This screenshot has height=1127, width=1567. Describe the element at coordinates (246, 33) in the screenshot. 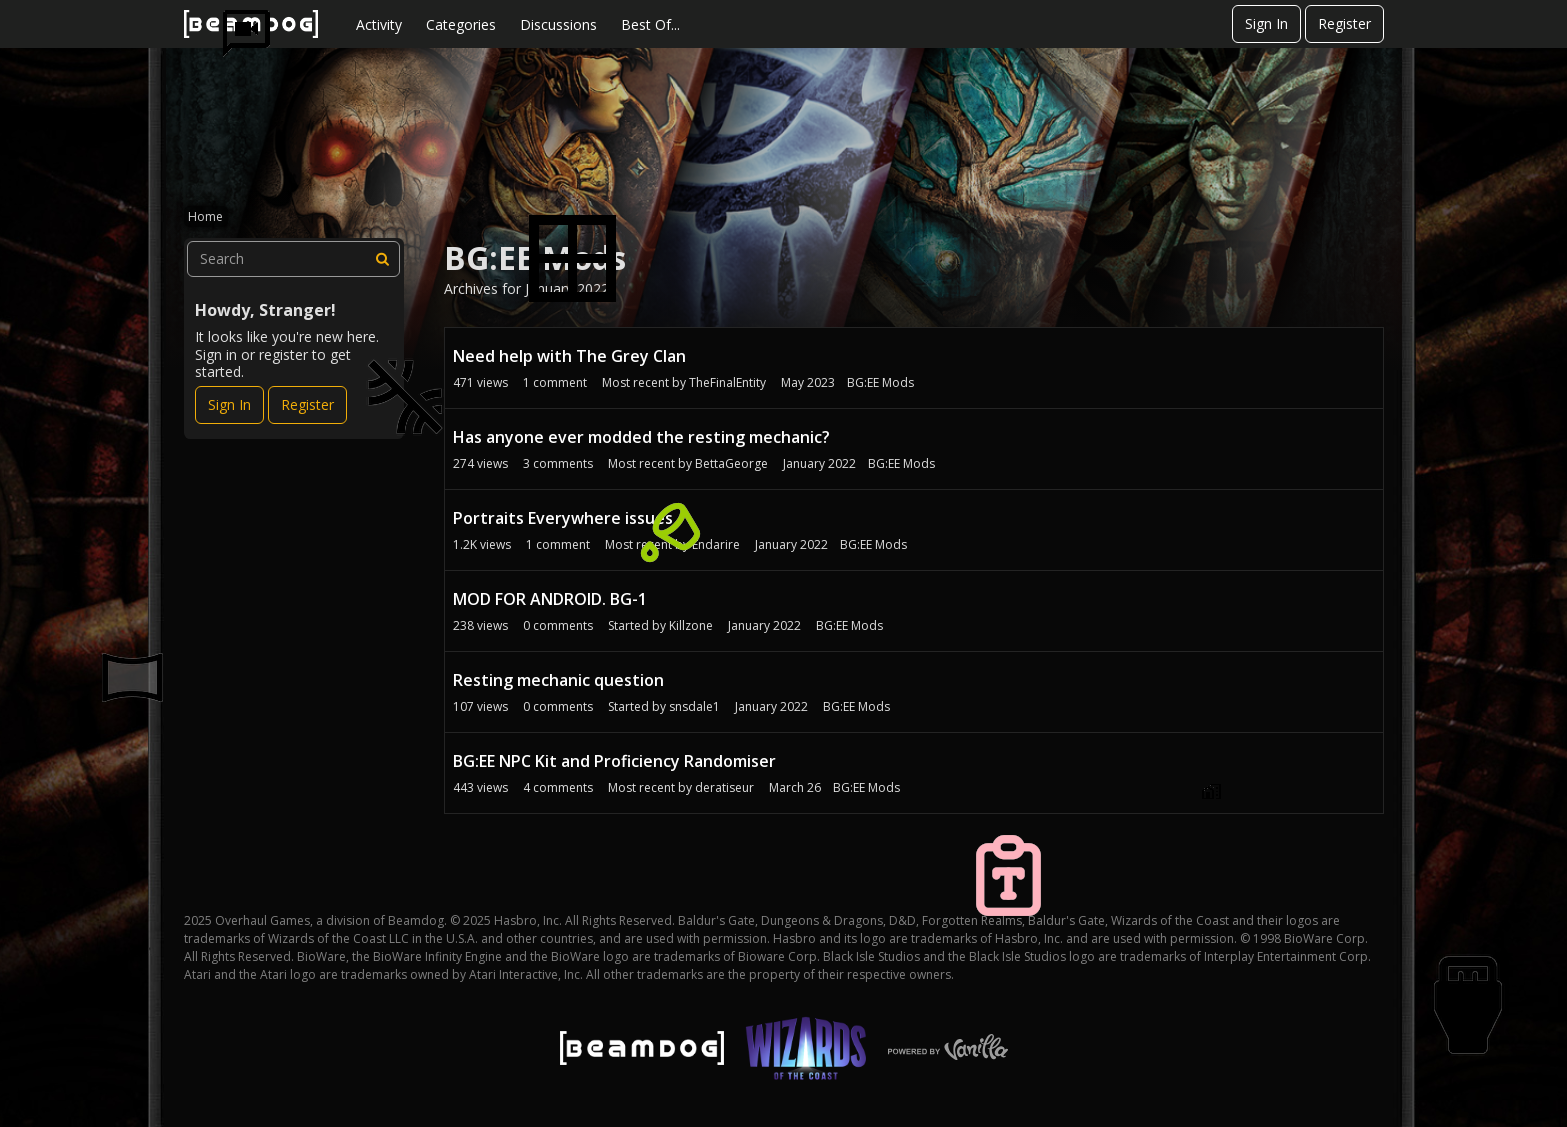

I see `start a video chat conversation` at that location.